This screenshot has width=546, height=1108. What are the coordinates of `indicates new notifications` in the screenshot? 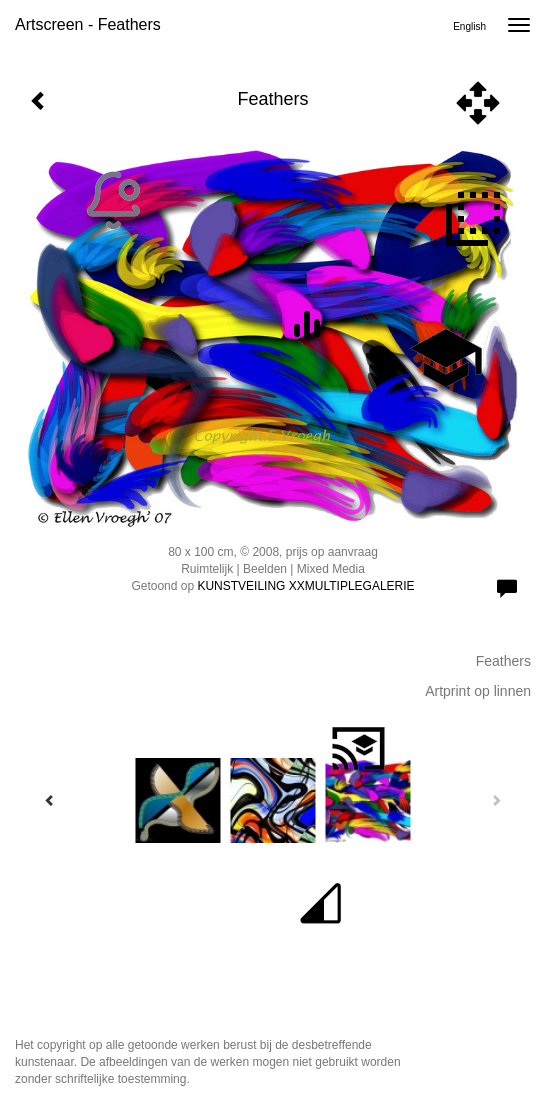 It's located at (113, 200).